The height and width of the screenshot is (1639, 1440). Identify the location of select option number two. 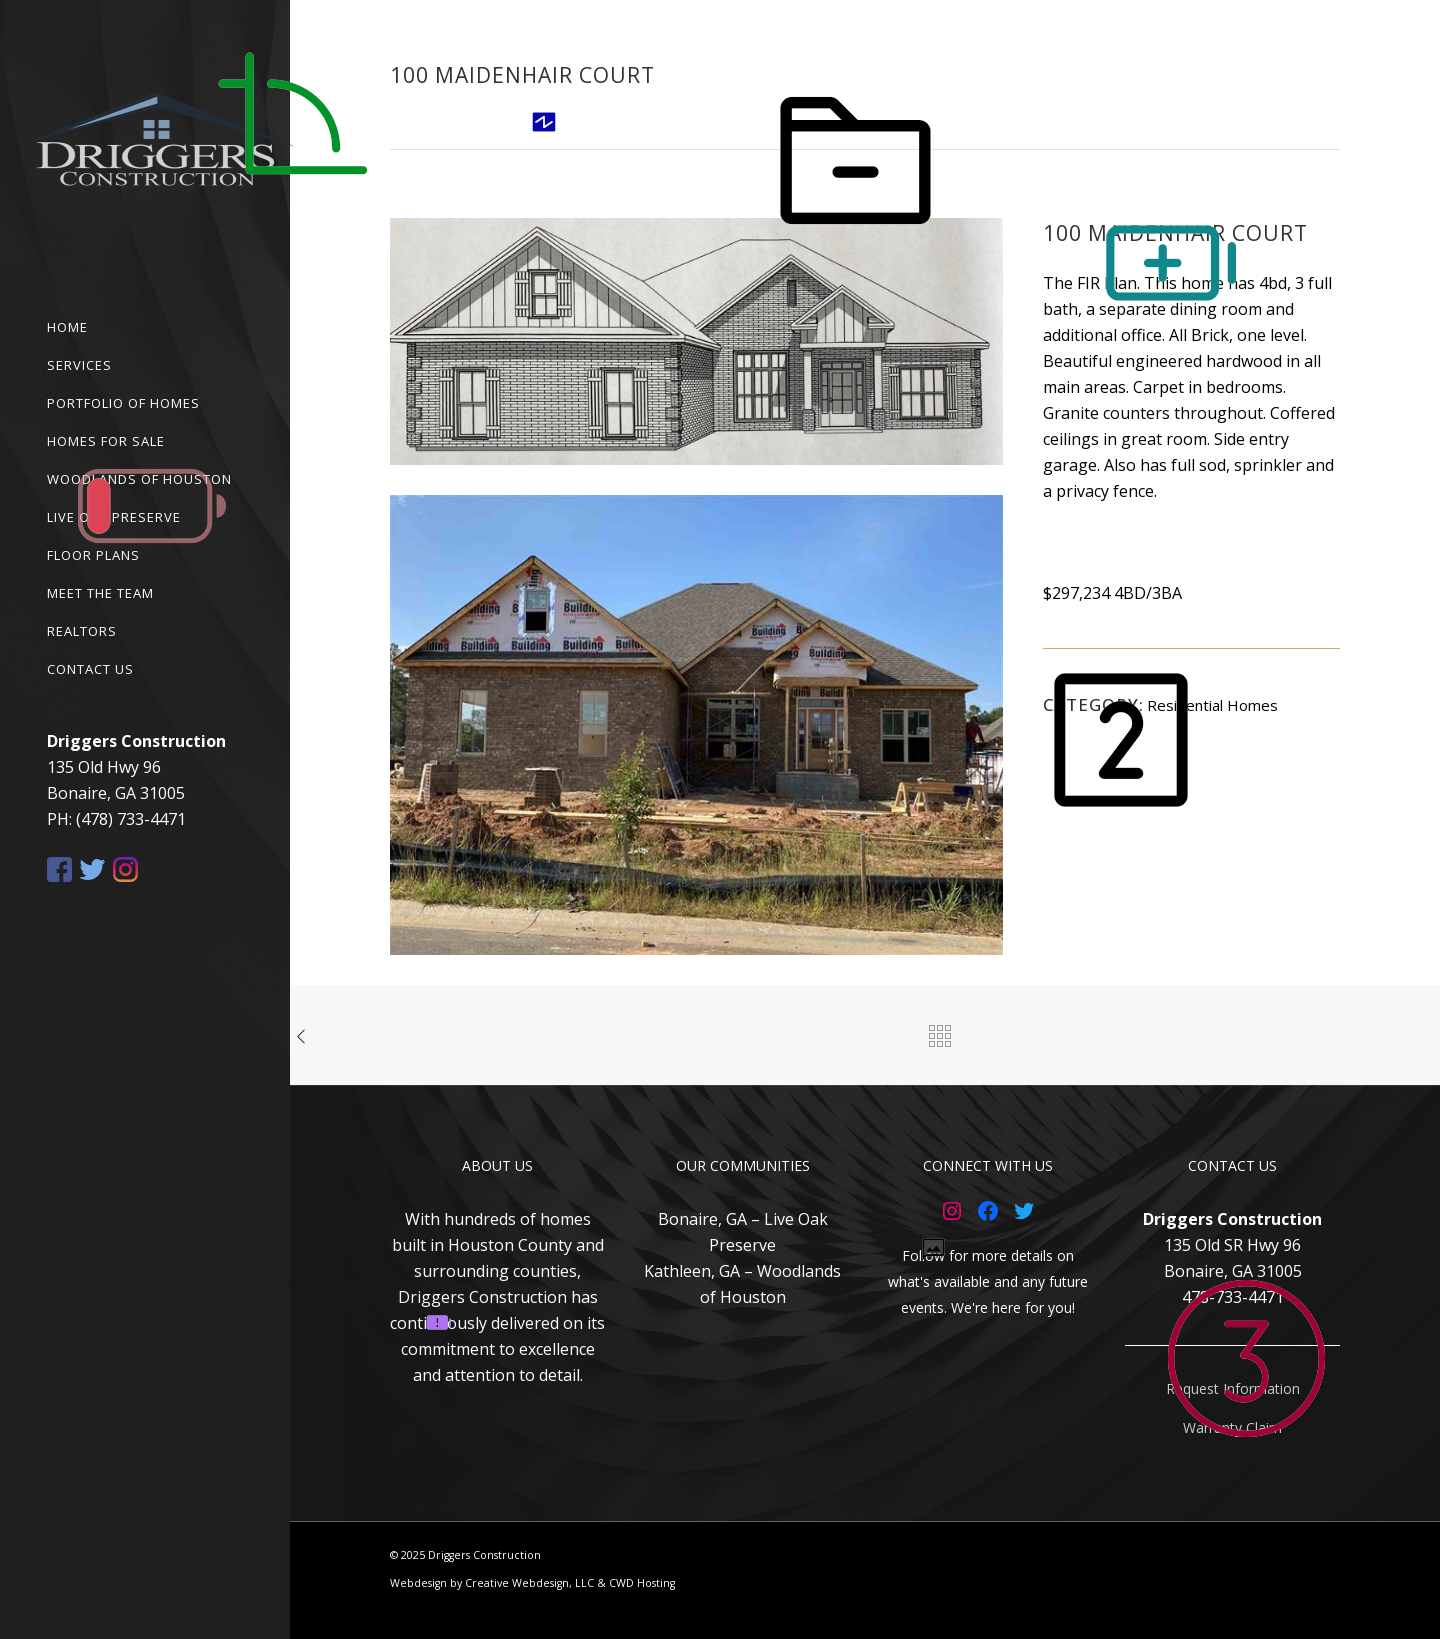
(1121, 740).